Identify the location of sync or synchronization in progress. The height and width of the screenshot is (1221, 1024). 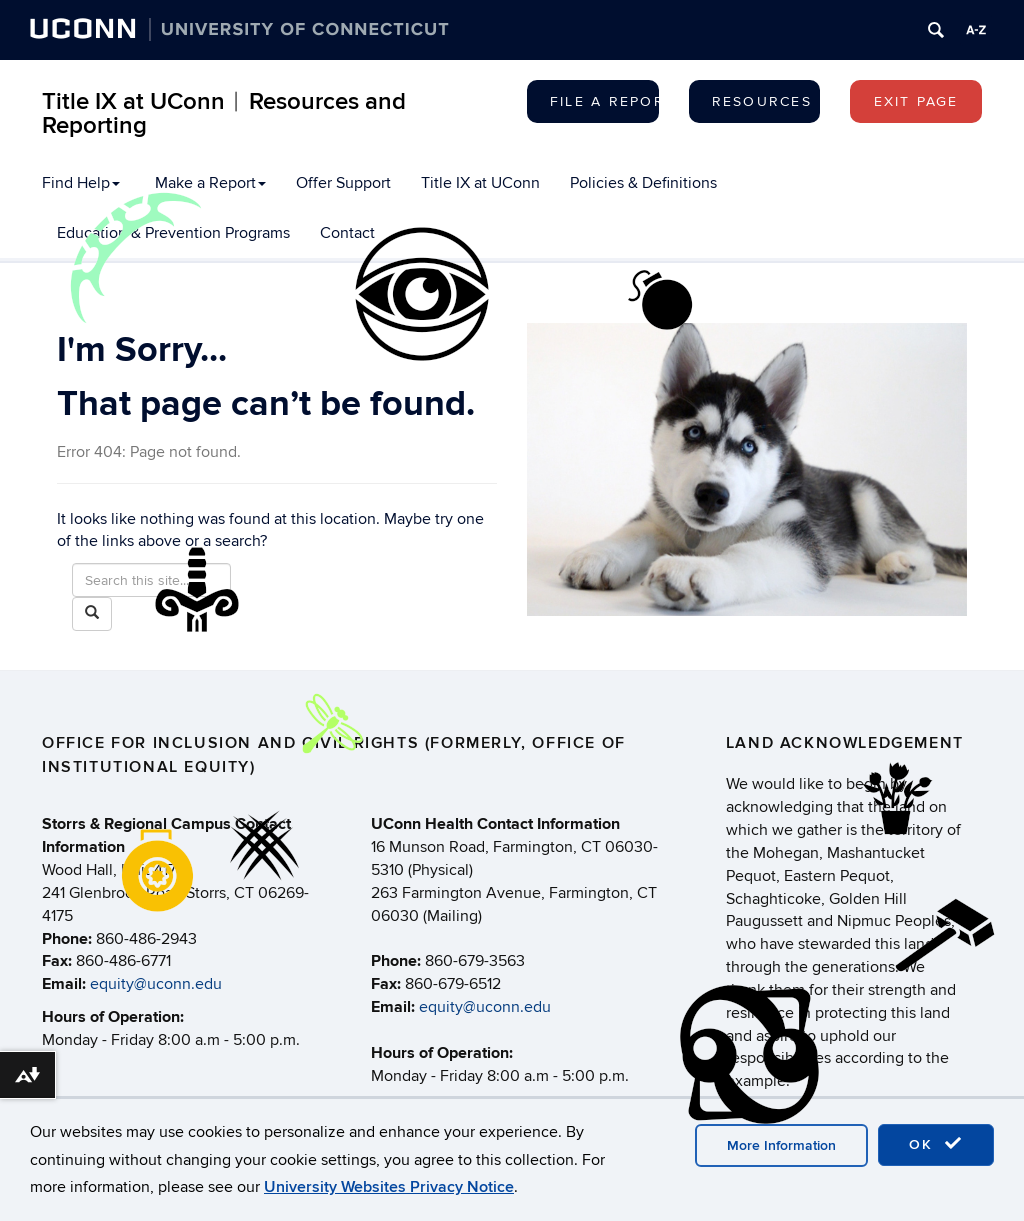
(749, 1054).